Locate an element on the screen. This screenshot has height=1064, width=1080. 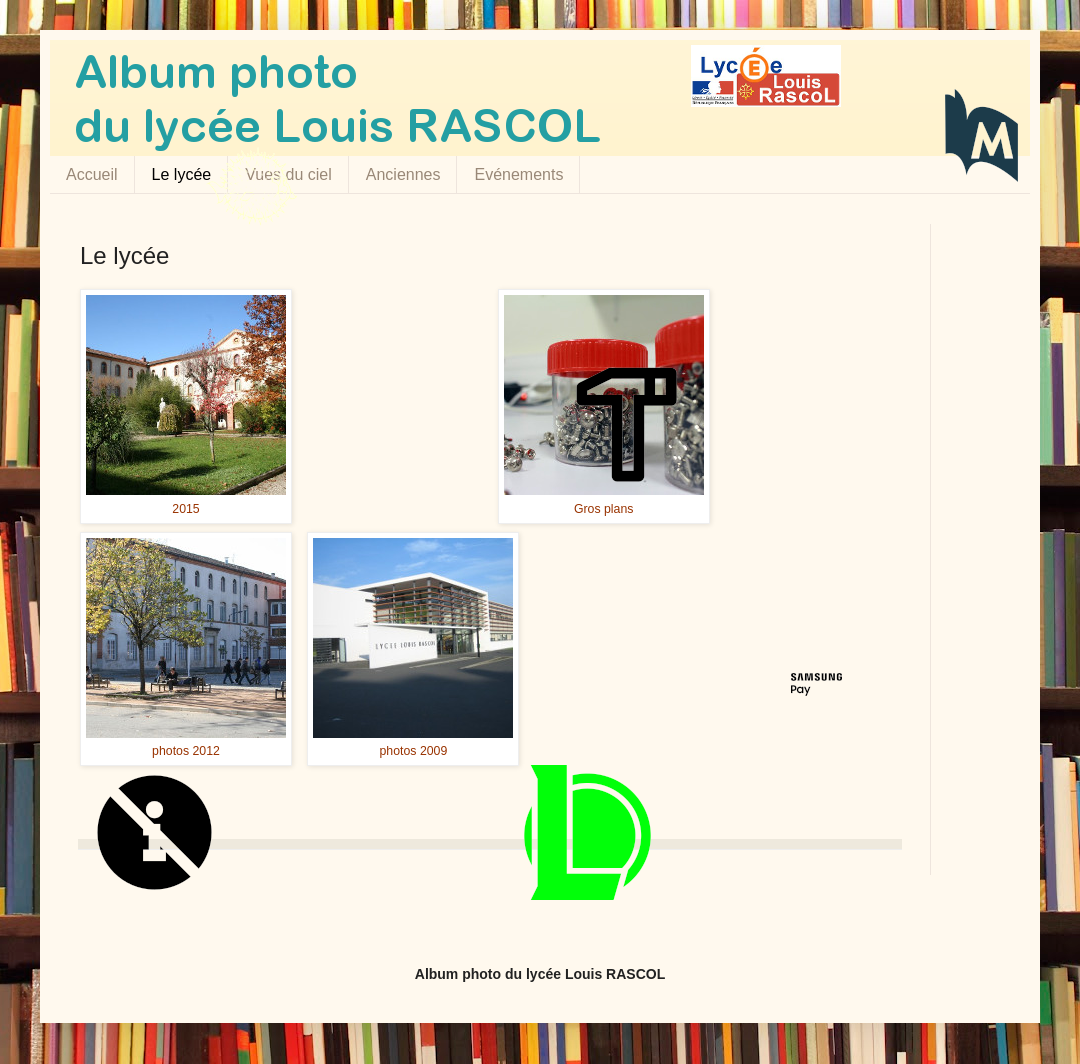
information or help is unavailable is located at coordinates (154, 832).